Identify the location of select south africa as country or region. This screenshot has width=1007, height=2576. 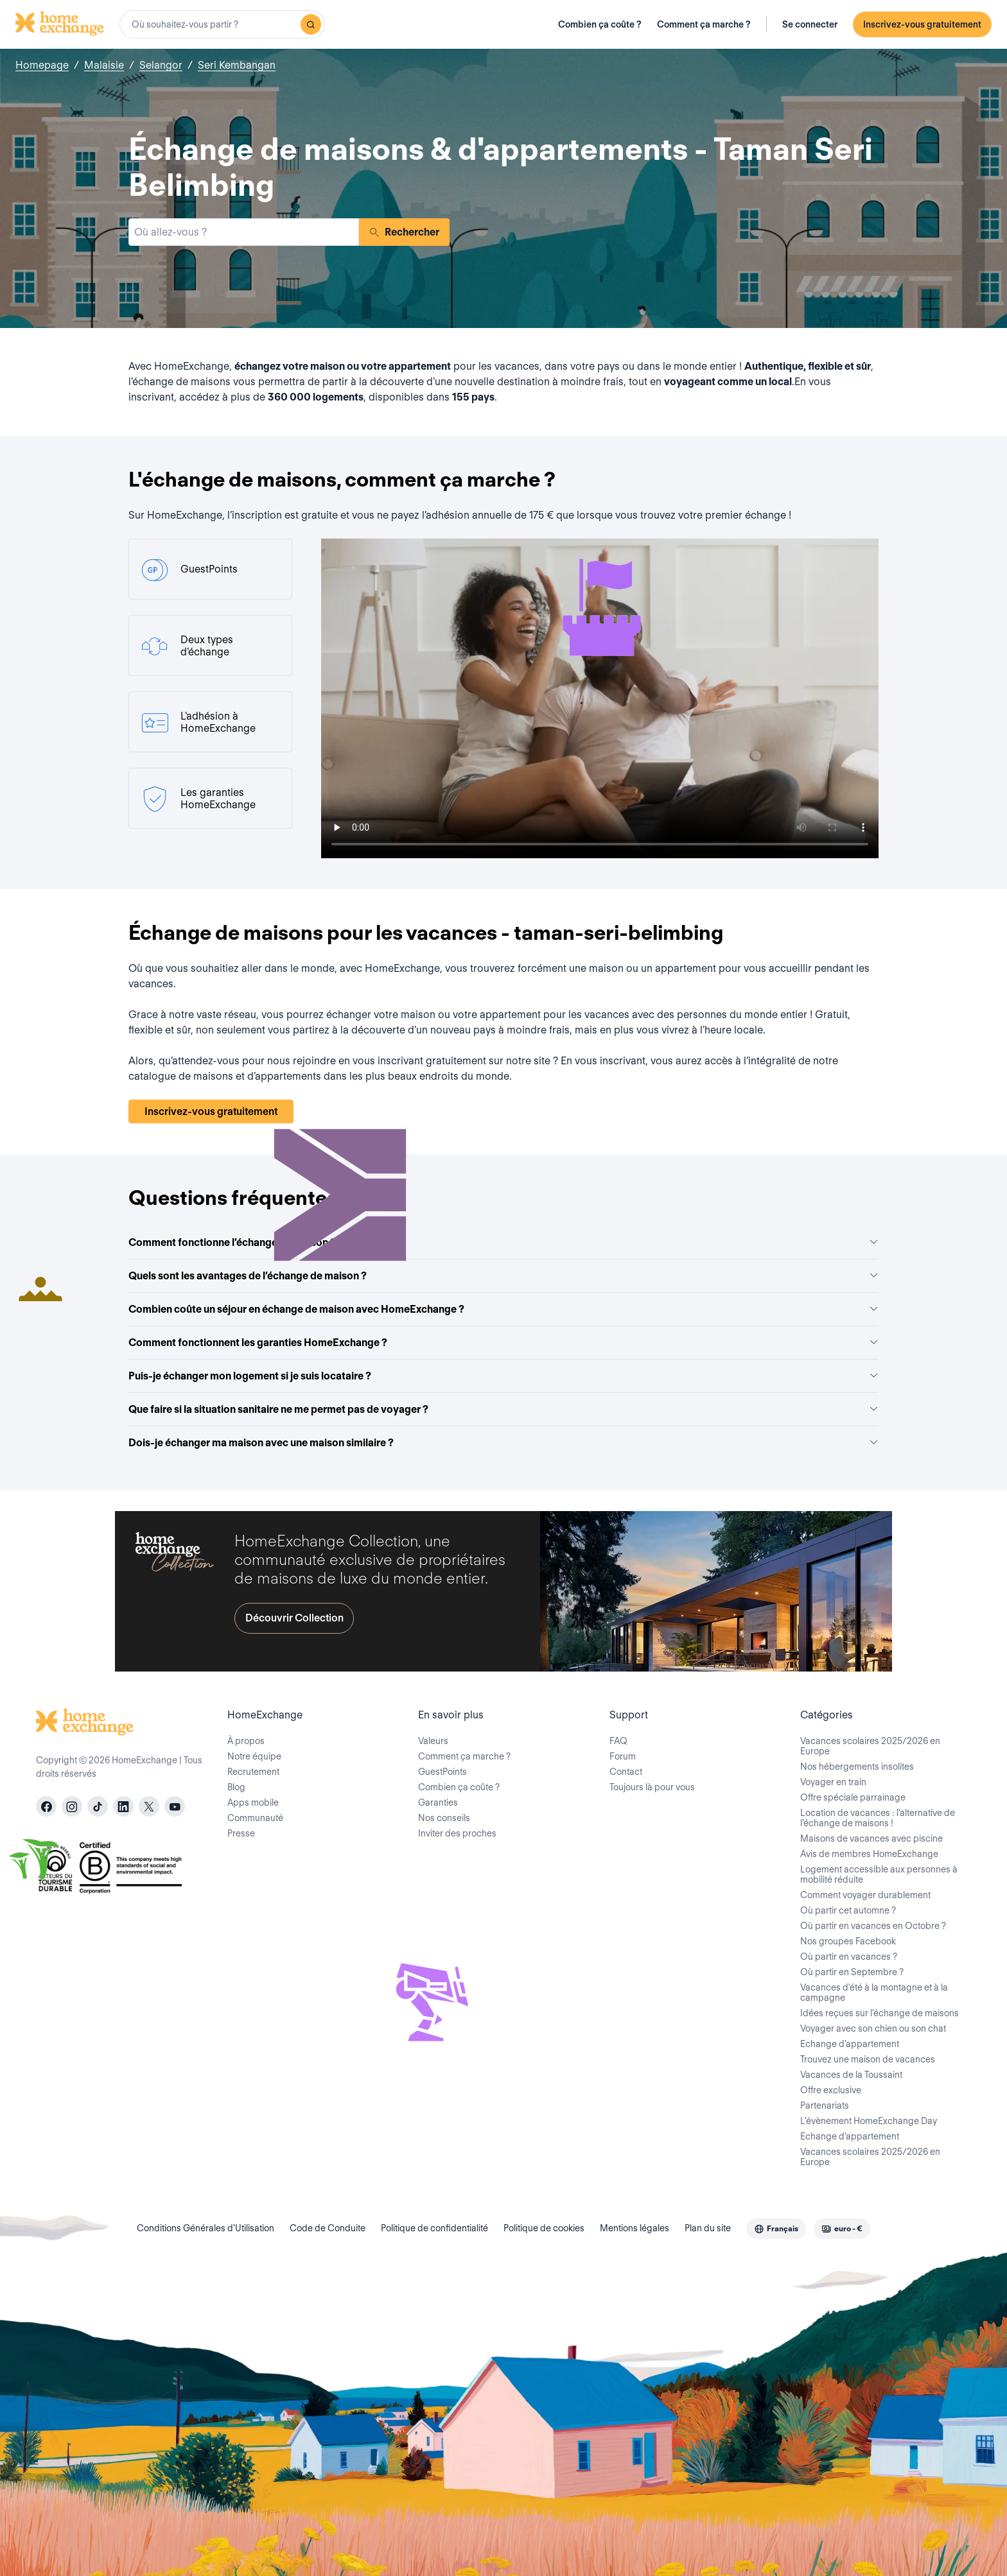
(340, 1195).